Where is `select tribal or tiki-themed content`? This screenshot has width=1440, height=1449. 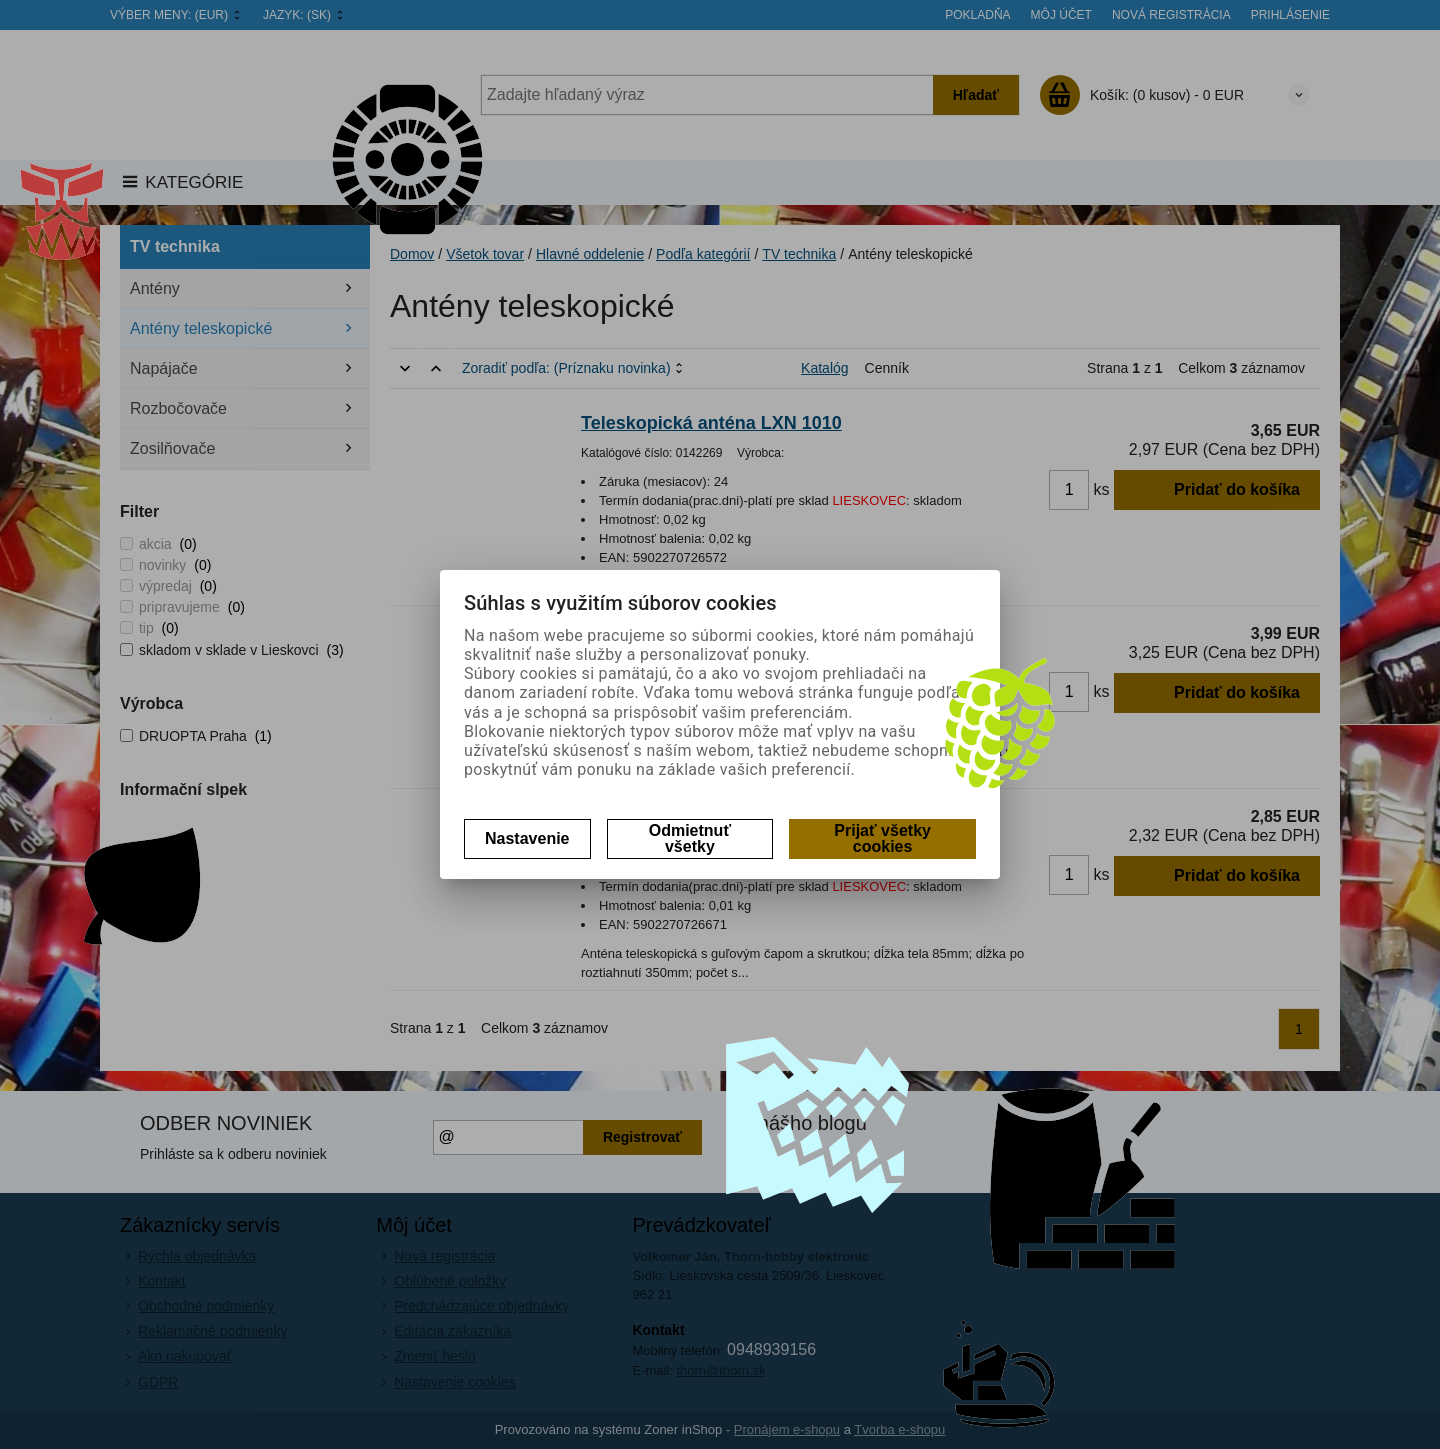
select tribal or tiki-themed content is located at coordinates (60, 210).